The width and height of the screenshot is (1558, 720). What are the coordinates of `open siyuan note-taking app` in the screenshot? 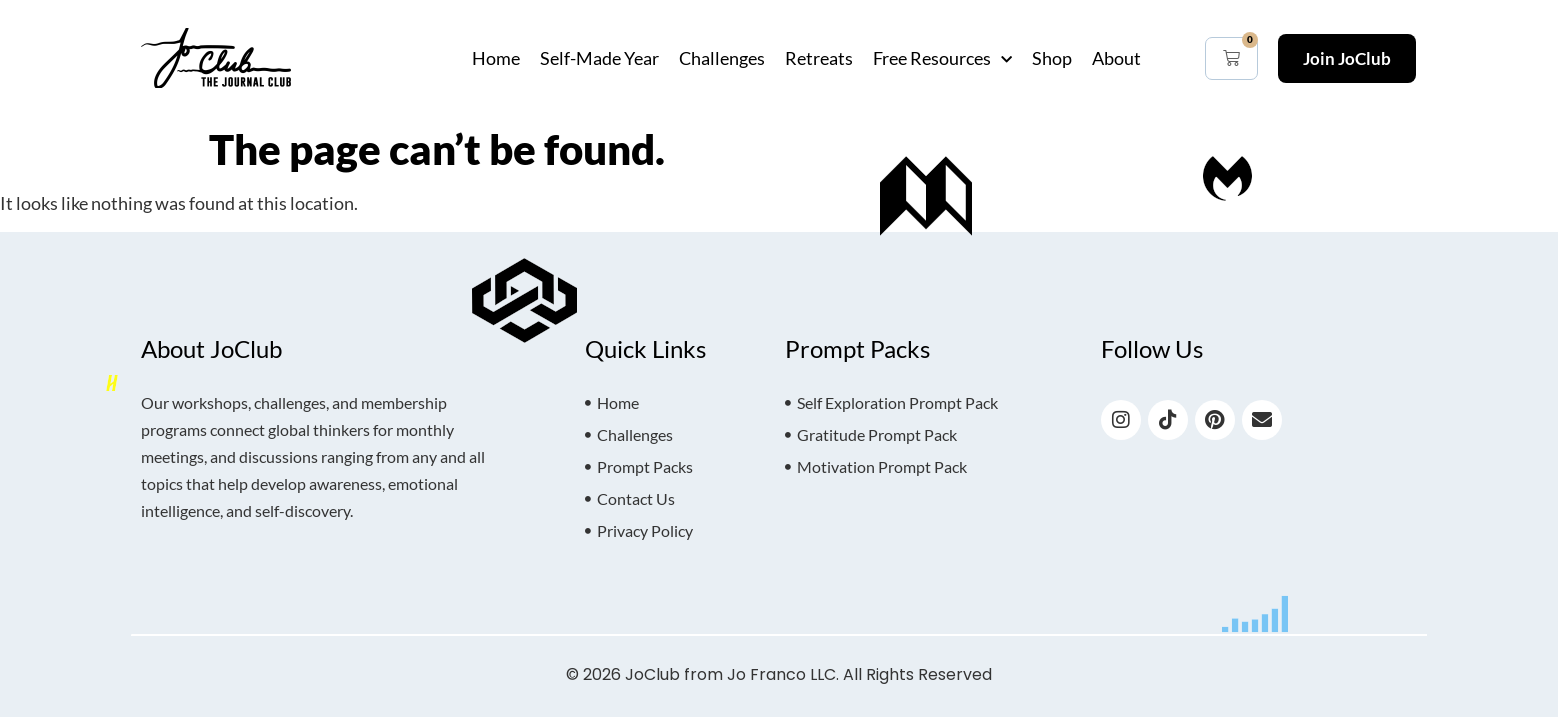 It's located at (926, 196).